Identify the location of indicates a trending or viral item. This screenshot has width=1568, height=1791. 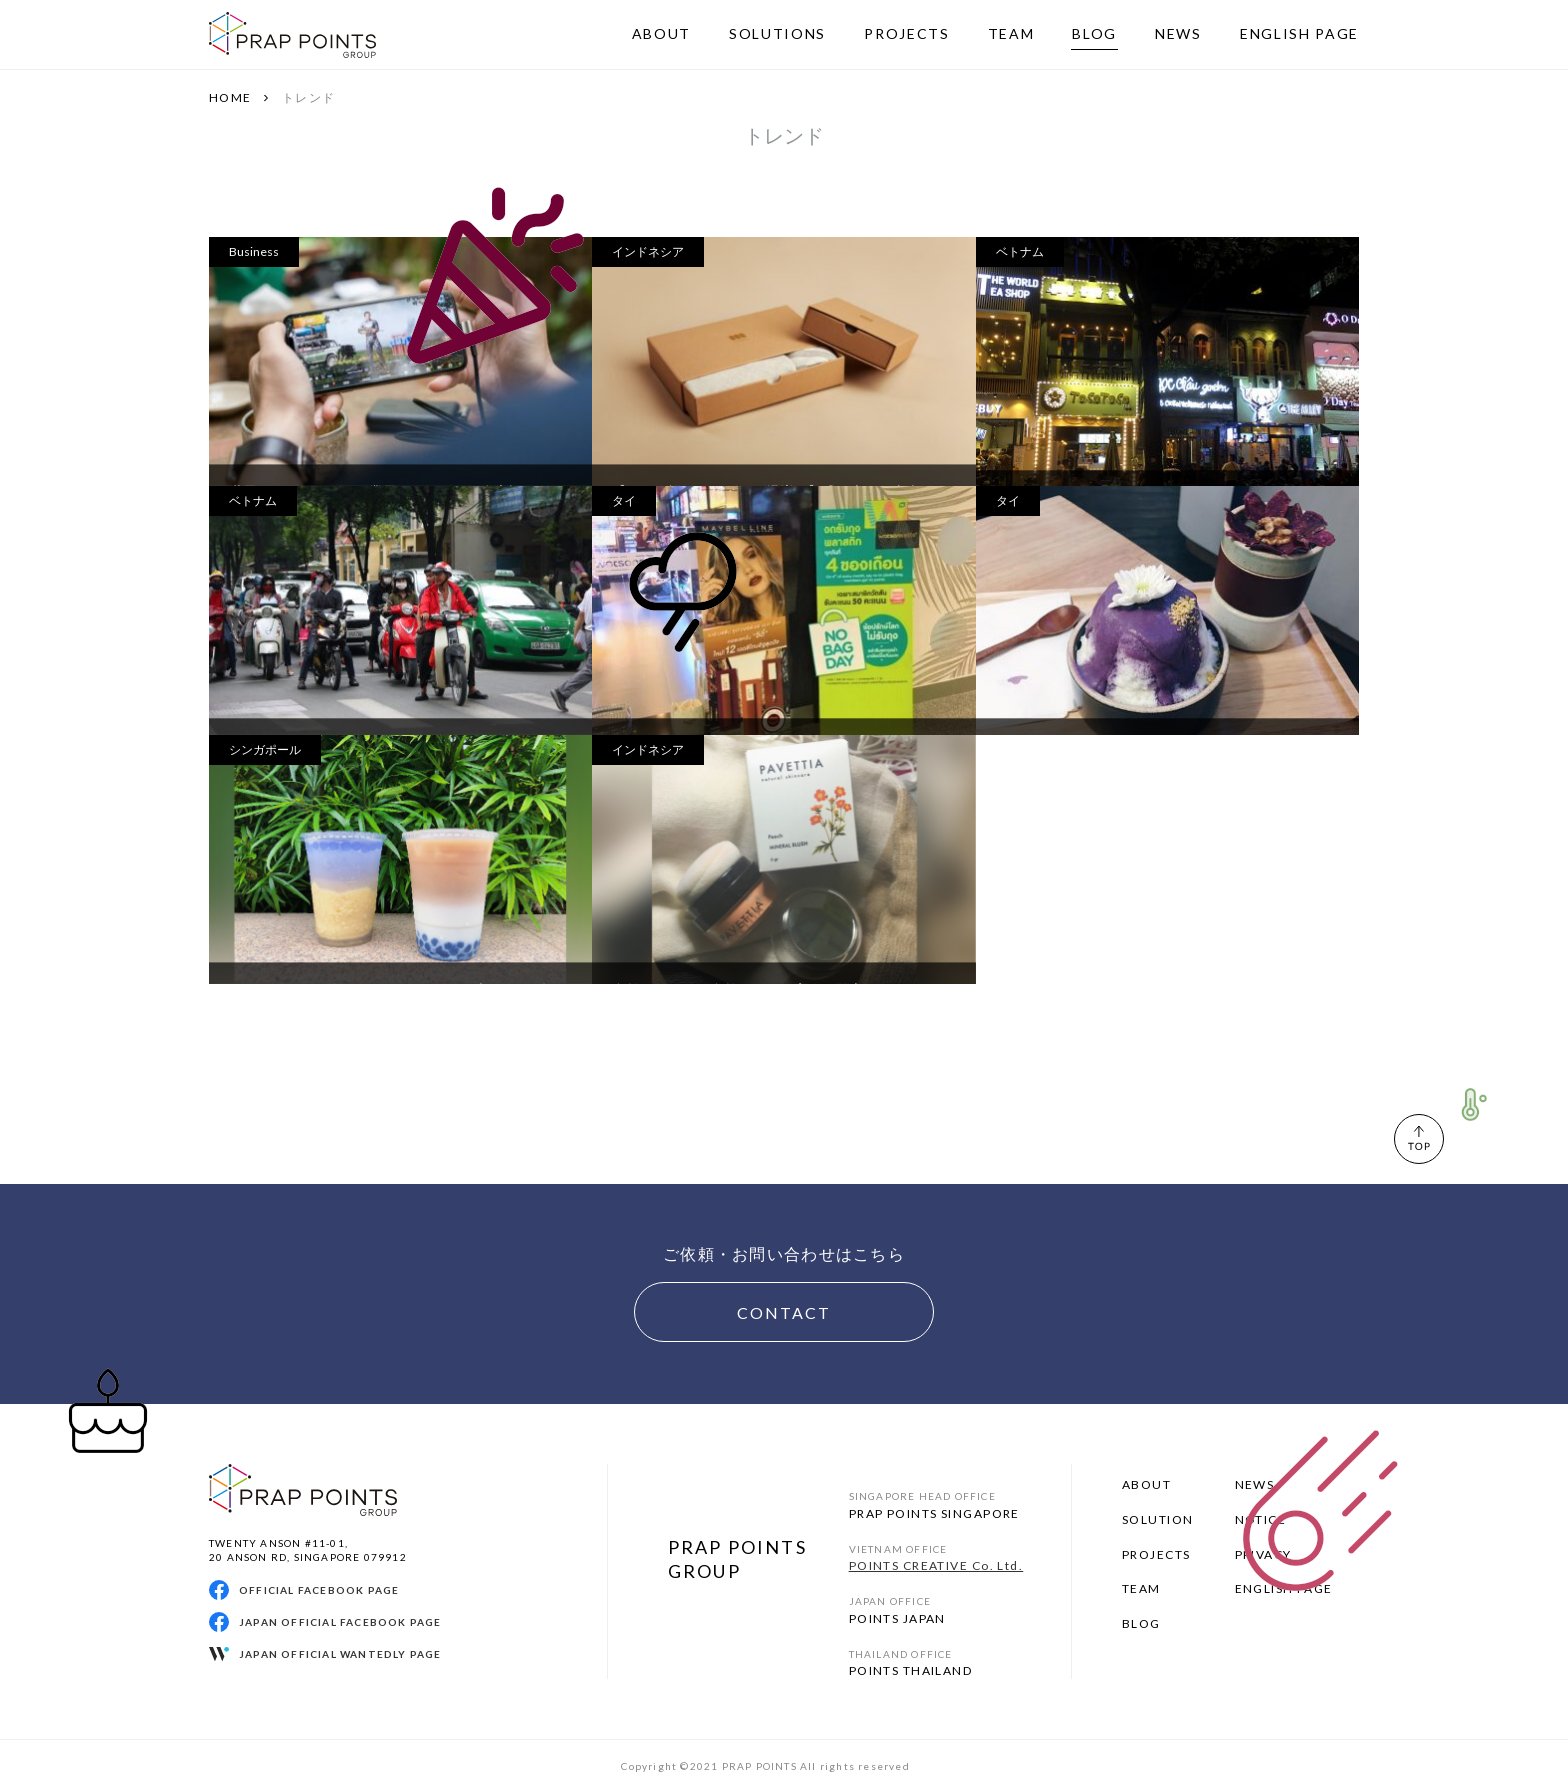
(1320, 1513).